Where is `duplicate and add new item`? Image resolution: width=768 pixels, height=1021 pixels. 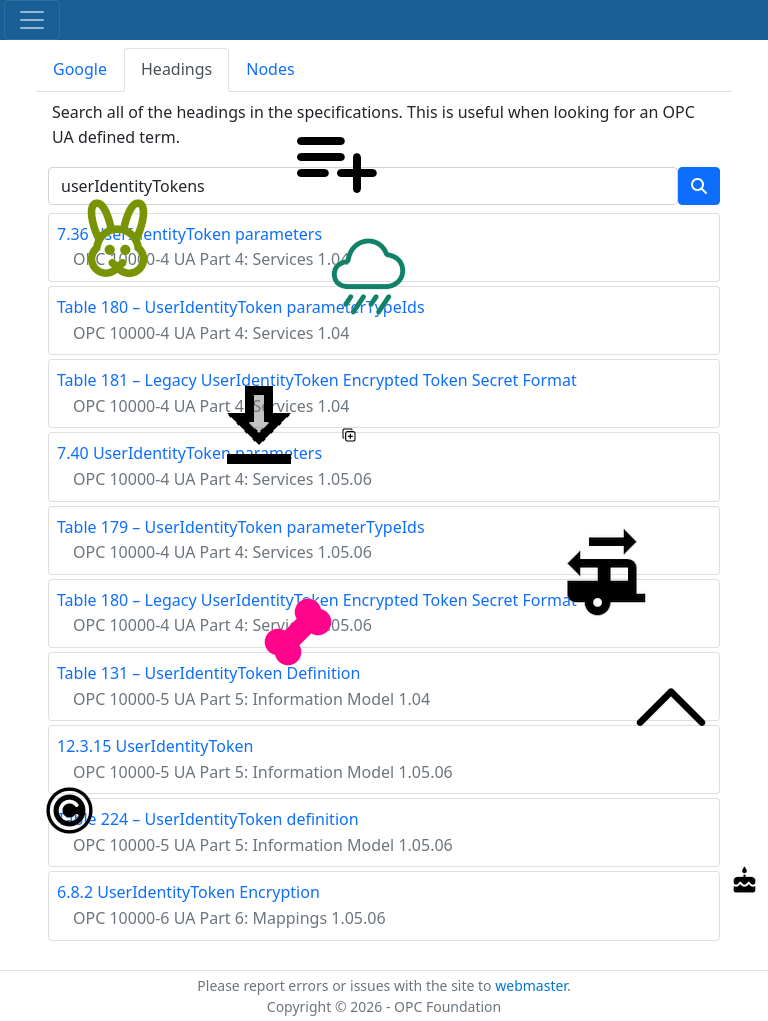
duplicate and add new item is located at coordinates (349, 435).